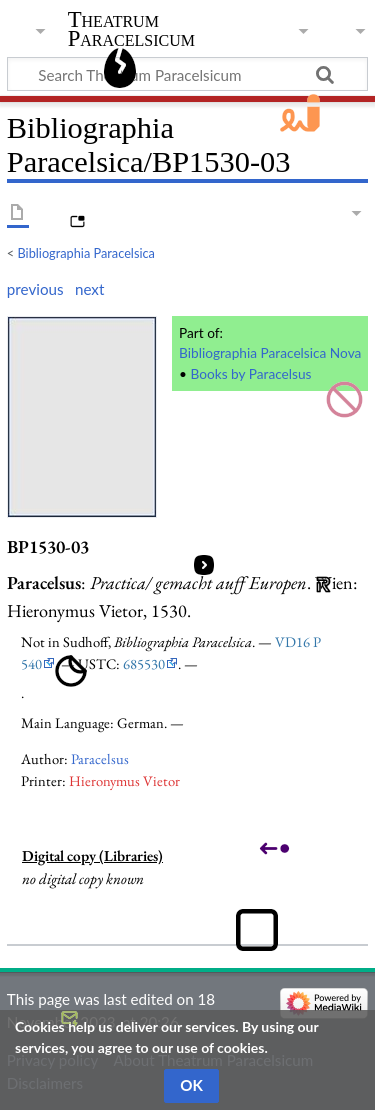 Image resolution: width=375 pixels, height=1110 pixels. I want to click on go to next item or step, so click(204, 565).